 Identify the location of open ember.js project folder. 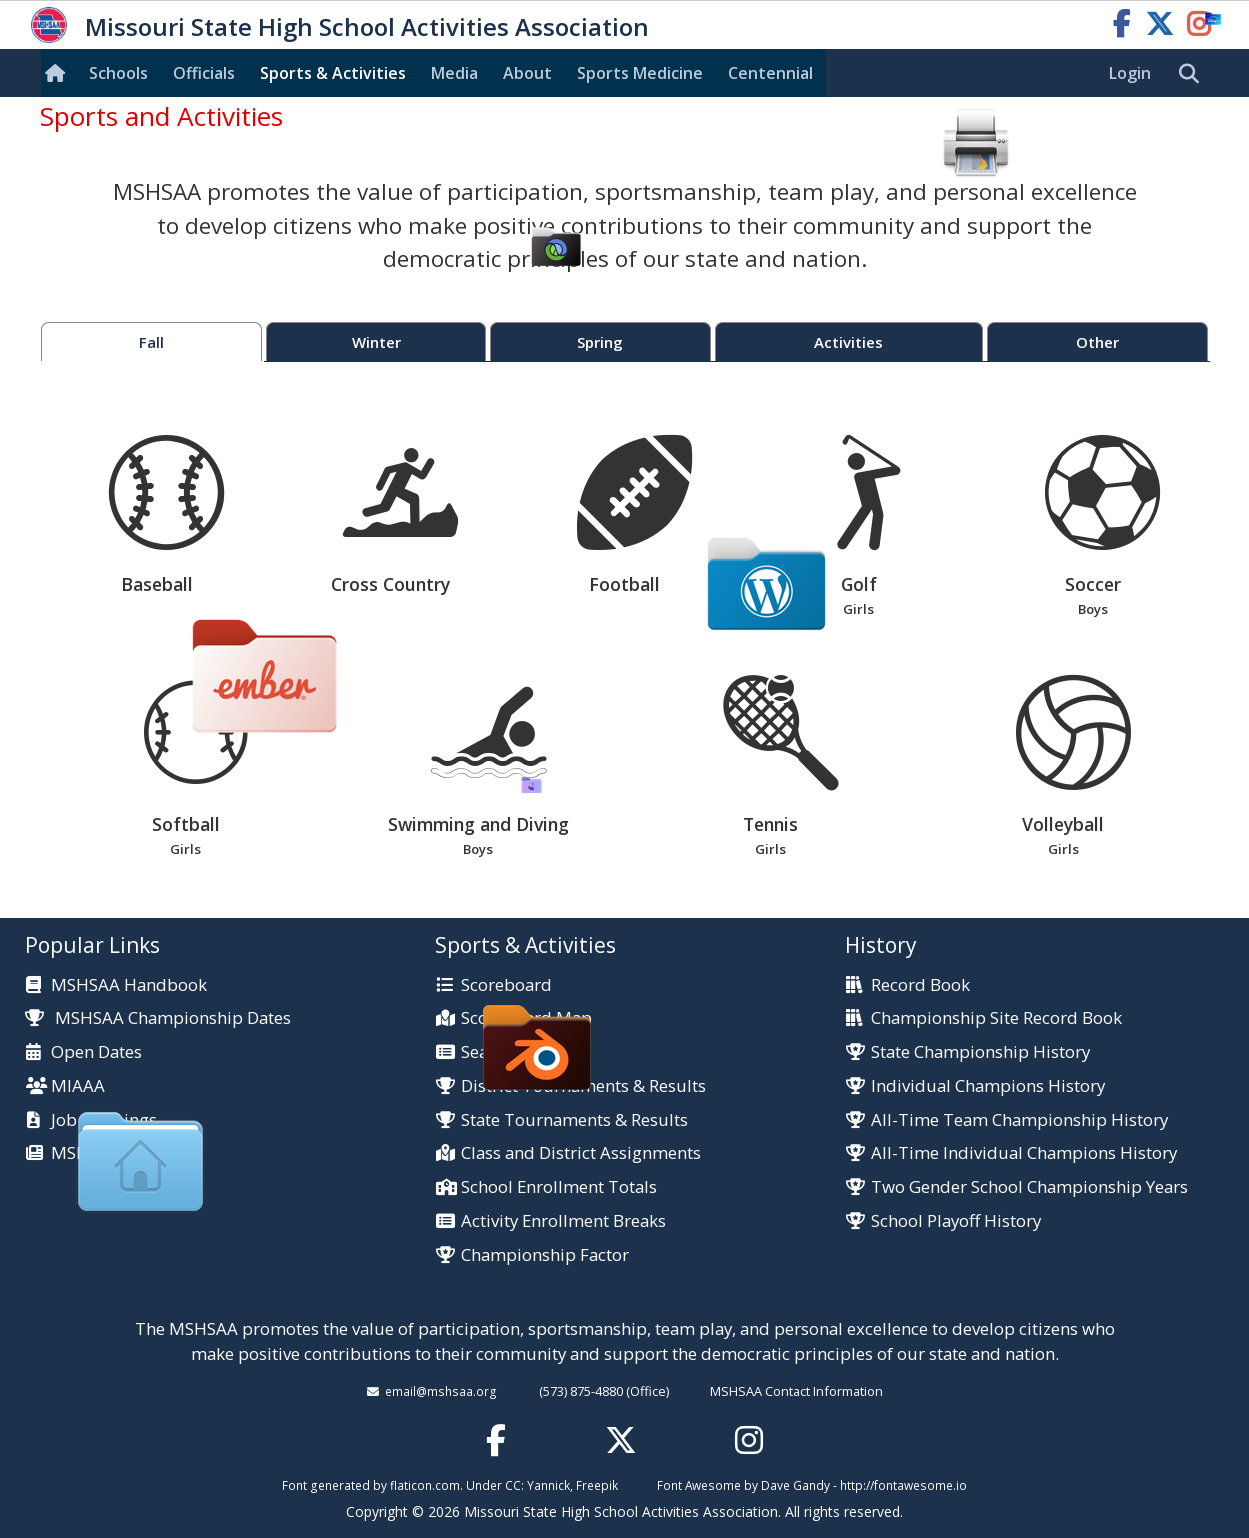
(264, 680).